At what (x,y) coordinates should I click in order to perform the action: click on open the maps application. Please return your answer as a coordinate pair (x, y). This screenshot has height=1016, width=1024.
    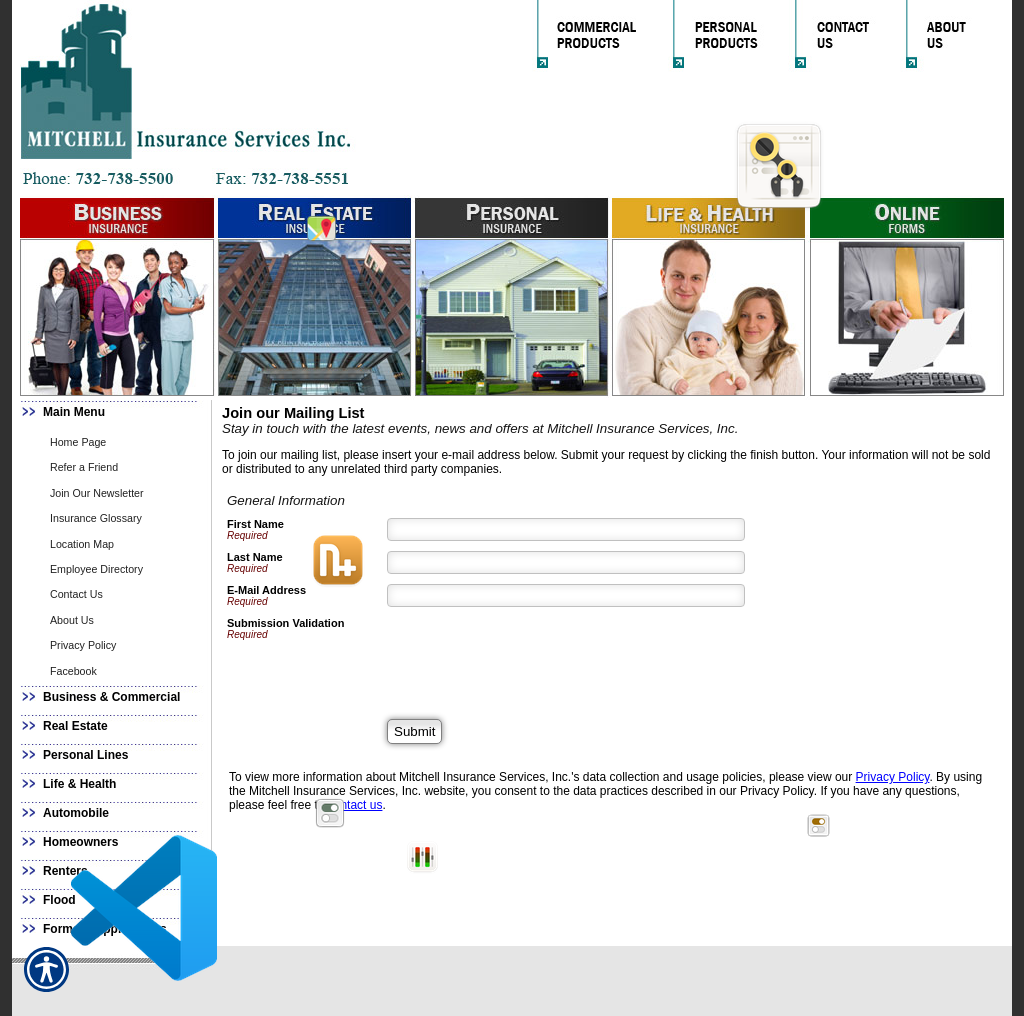
    Looking at the image, I should click on (321, 228).